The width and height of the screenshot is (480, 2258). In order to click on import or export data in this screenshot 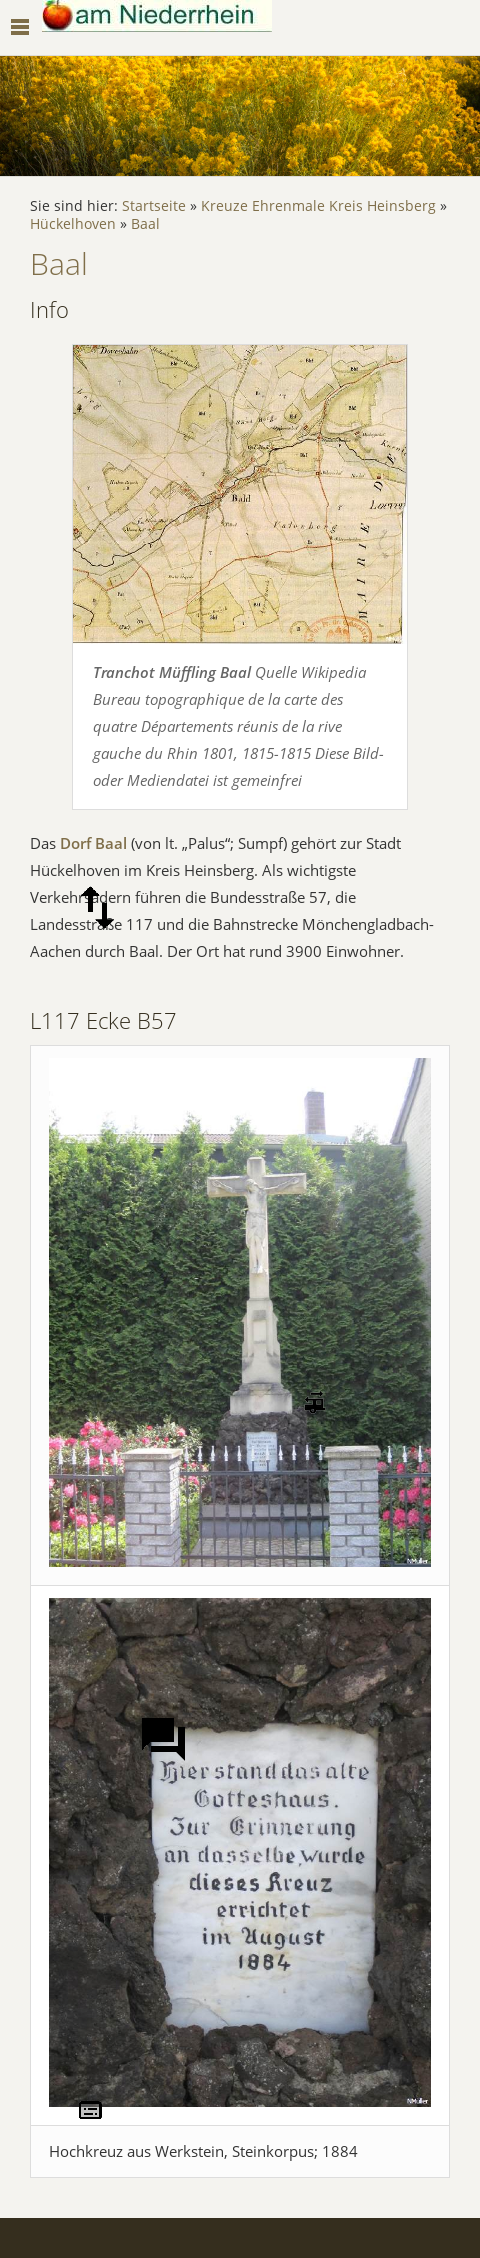, I will do `click(97, 907)`.